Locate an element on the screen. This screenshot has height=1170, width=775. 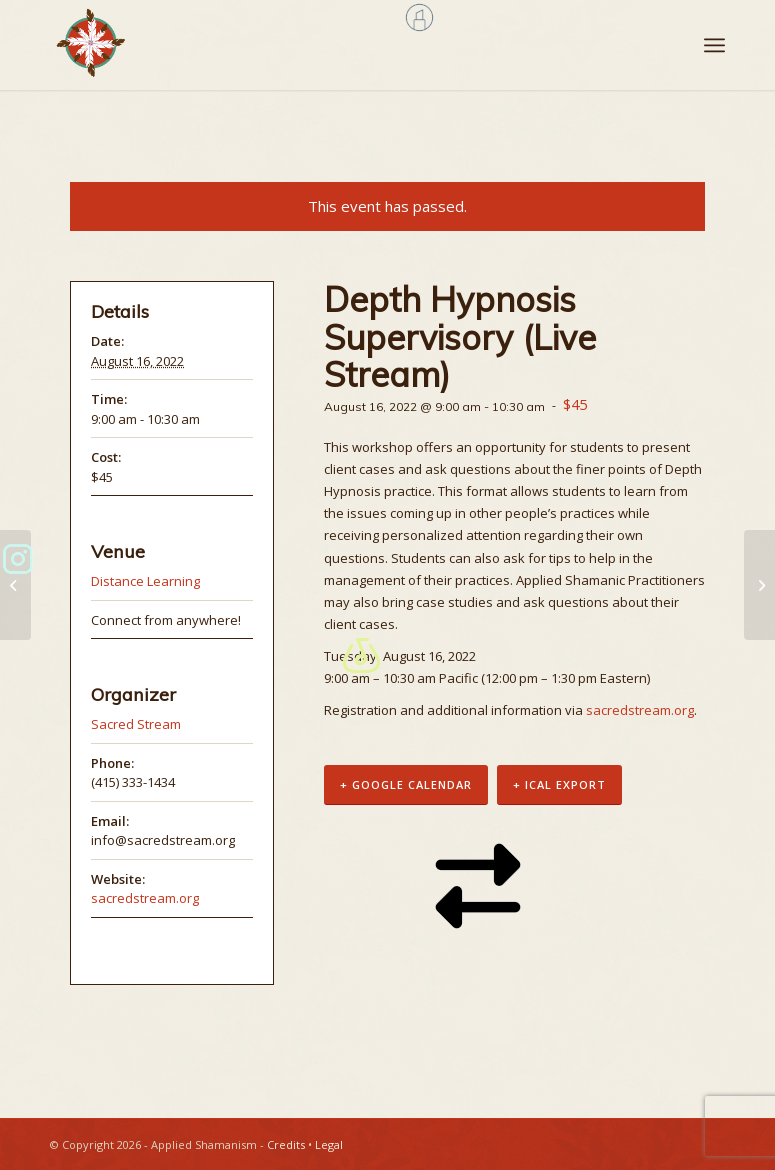
open bandlab music creation app is located at coordinates (361, 654).